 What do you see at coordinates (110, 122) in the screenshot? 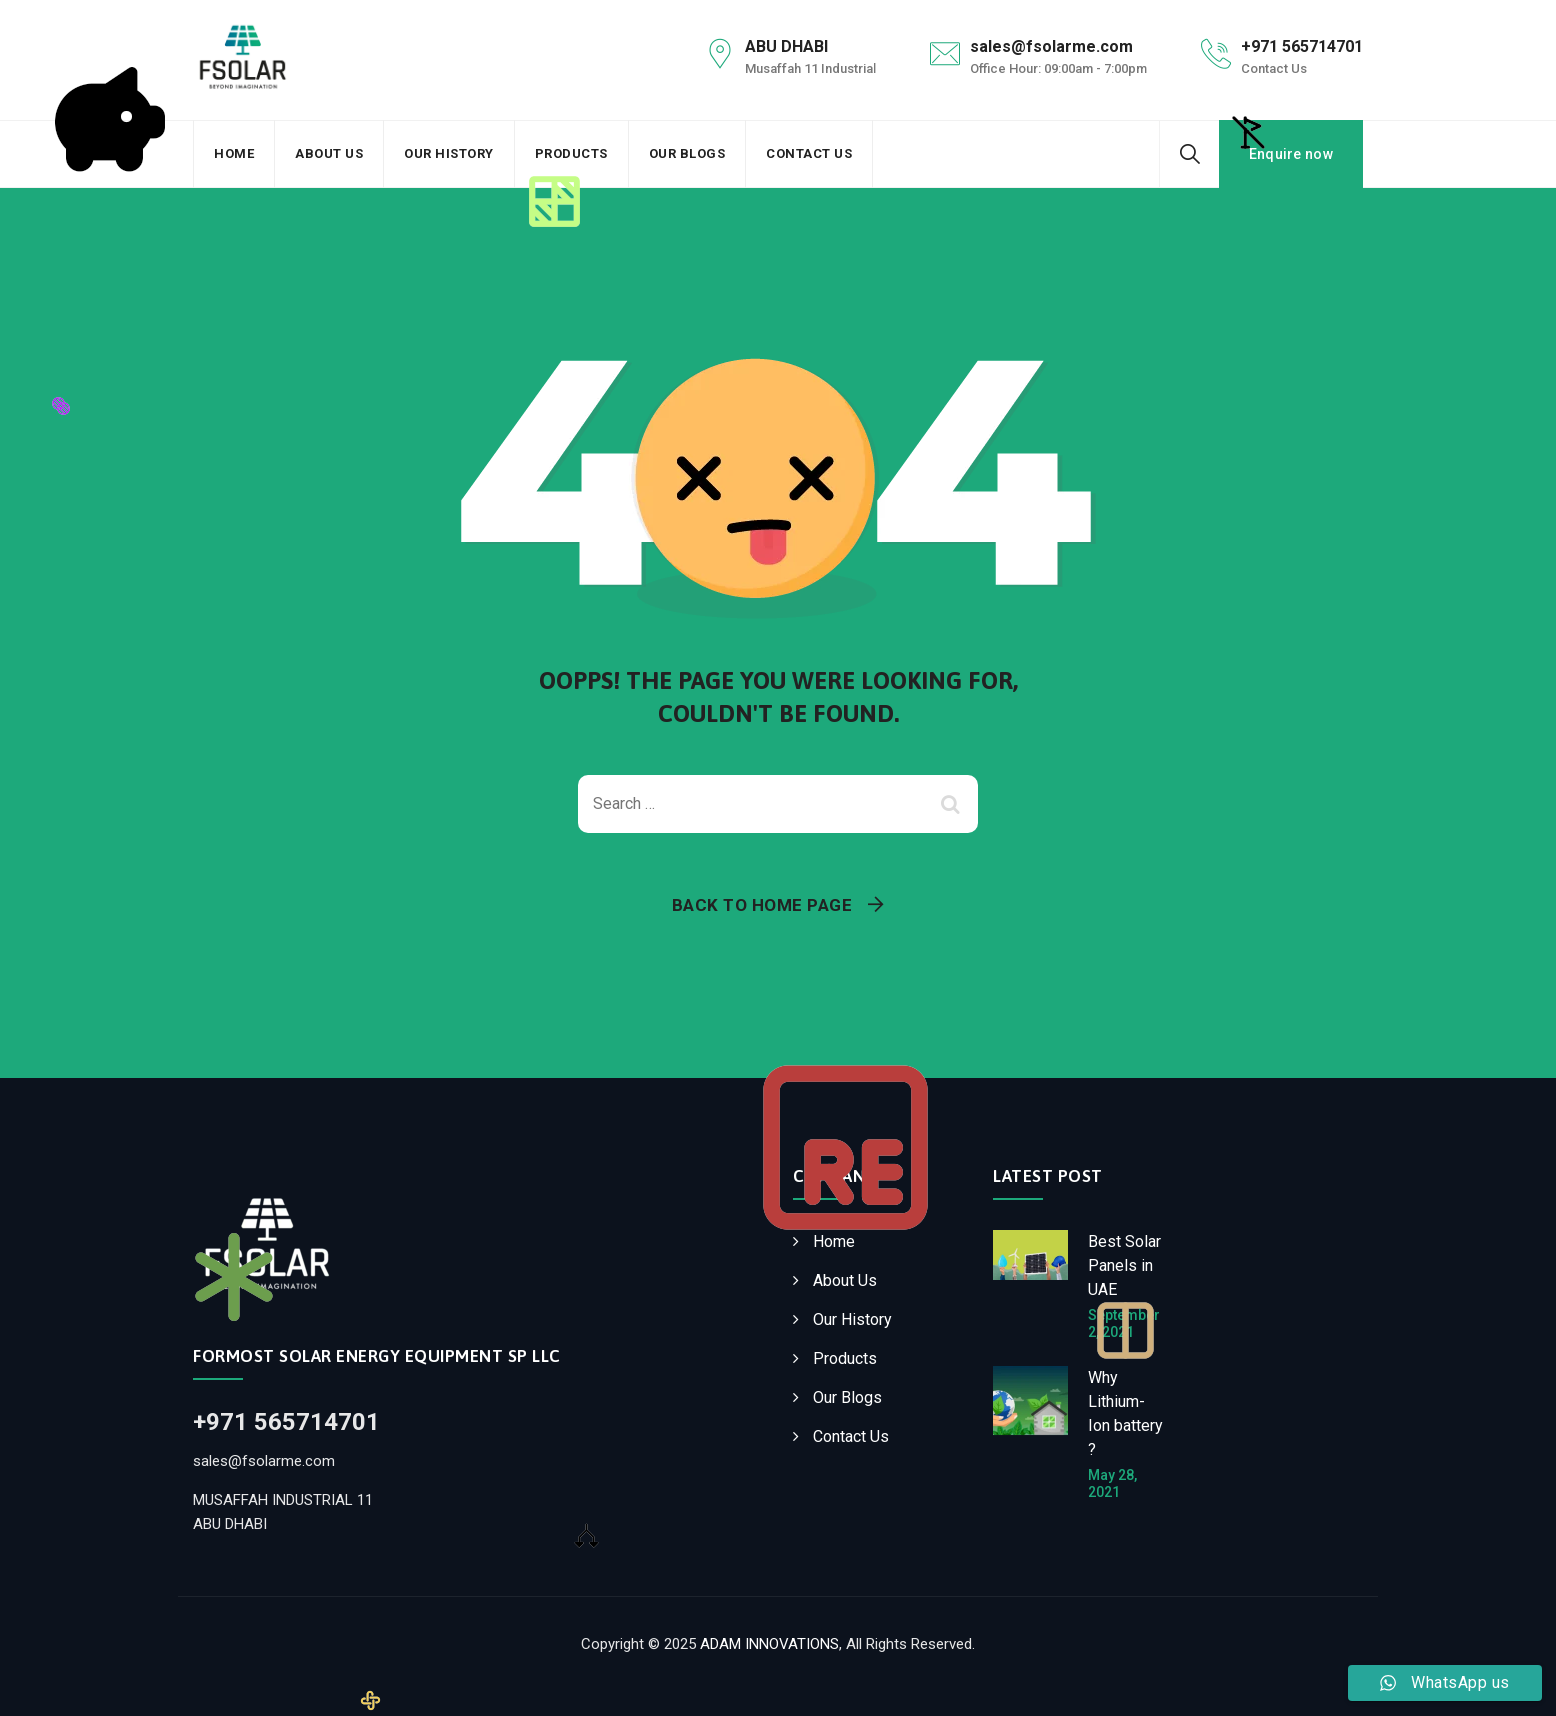
I see `access savings or piggy bank feature` at bounding box center [110, 122].